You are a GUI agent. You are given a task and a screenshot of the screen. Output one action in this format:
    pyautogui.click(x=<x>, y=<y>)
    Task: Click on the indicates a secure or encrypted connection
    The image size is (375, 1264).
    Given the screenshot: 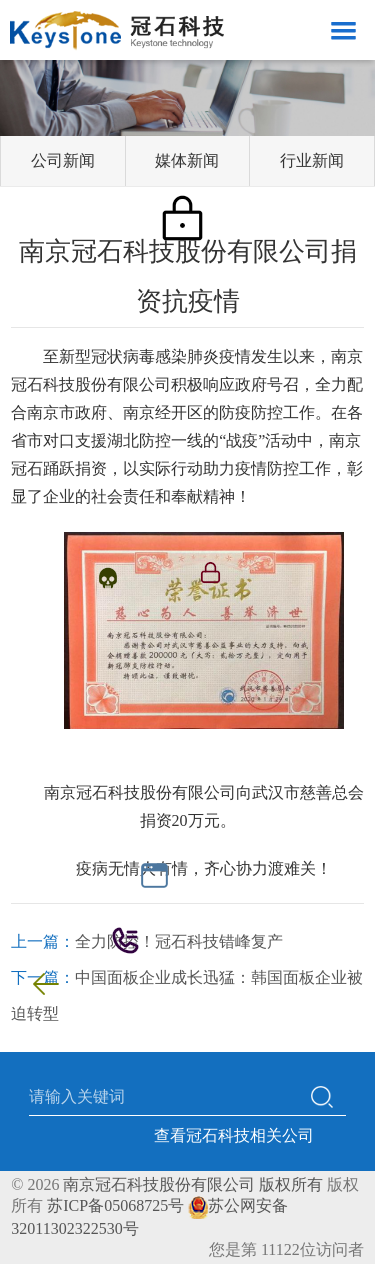 What is the action you would take?
    pyautogui.click(x=210, y=572)
    